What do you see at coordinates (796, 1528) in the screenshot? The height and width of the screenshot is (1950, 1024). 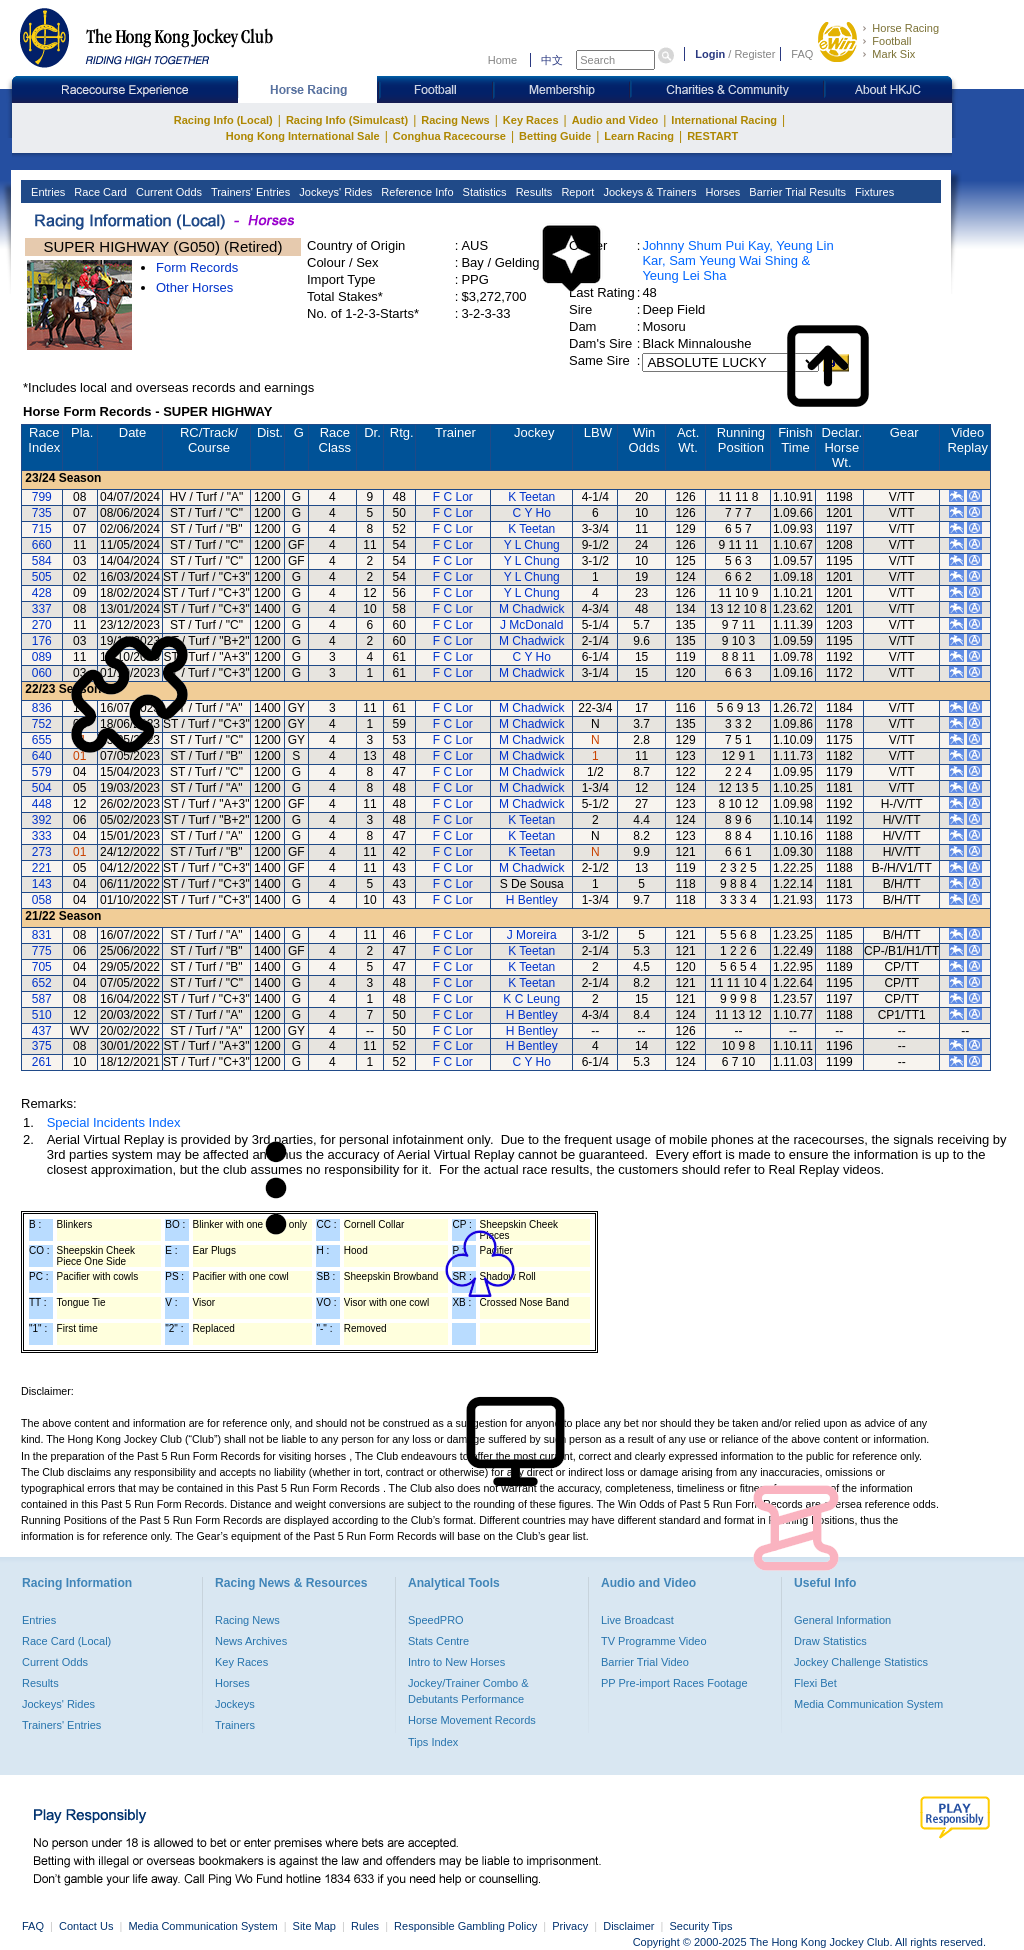 I see `thread or sewing-related tools` at bounding box center [796, 1528].